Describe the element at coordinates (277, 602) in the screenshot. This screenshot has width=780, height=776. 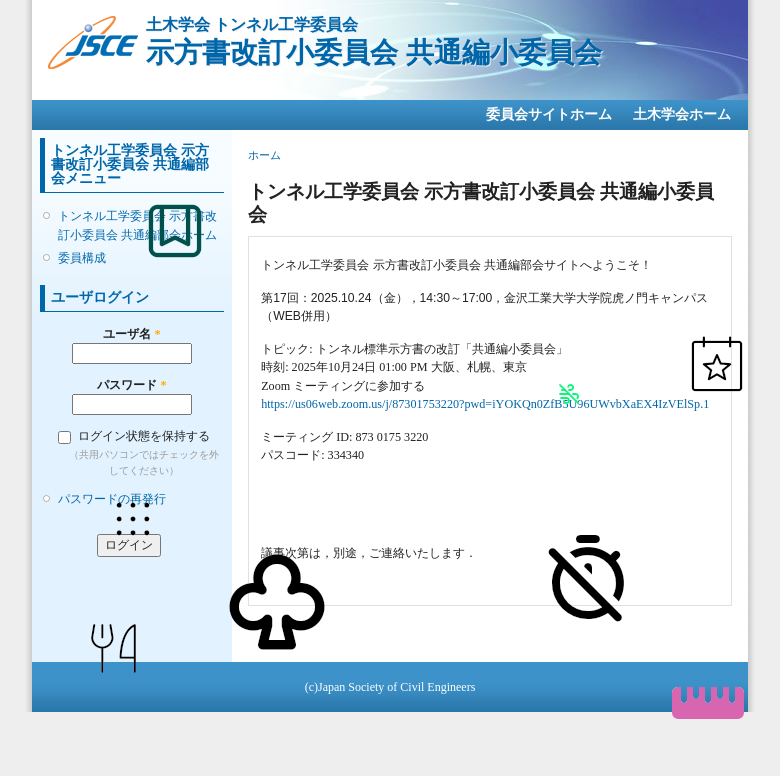
I see `represents the clubs suit in a card game` at that location.